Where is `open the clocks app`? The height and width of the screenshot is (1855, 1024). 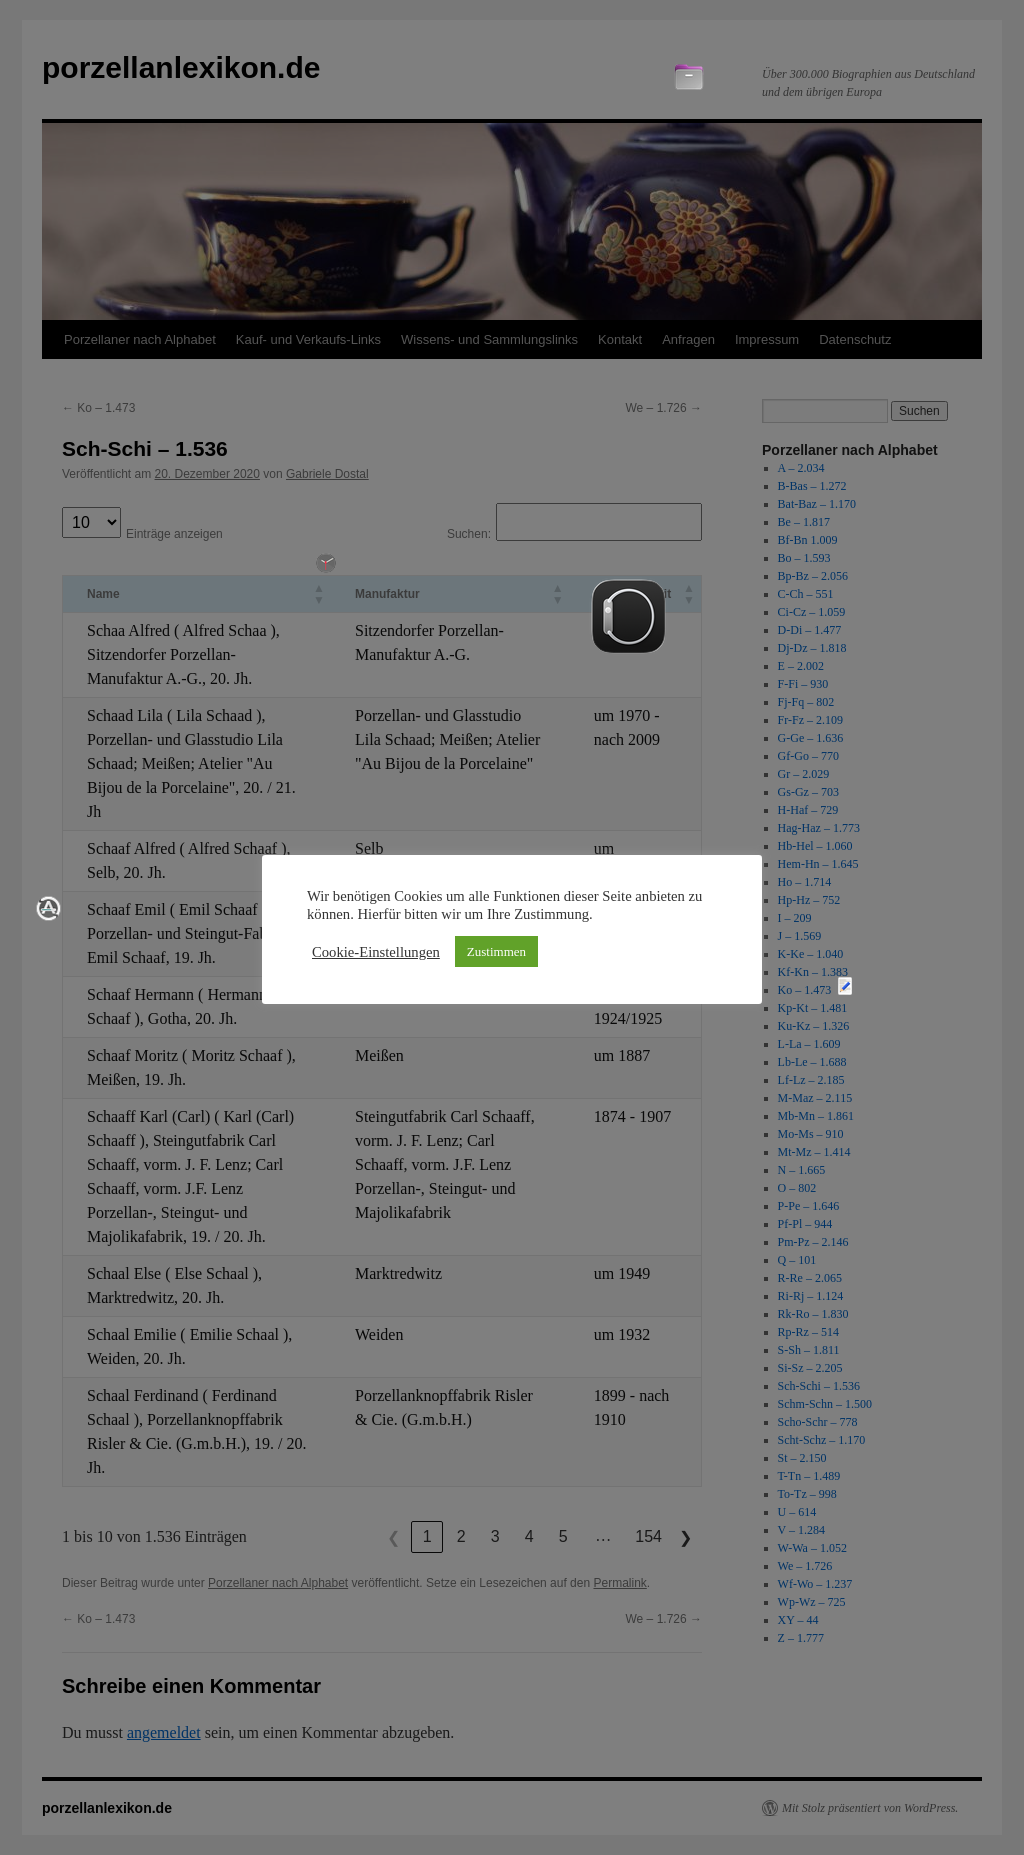
open the clocks app is located at coordinates (326, 563).